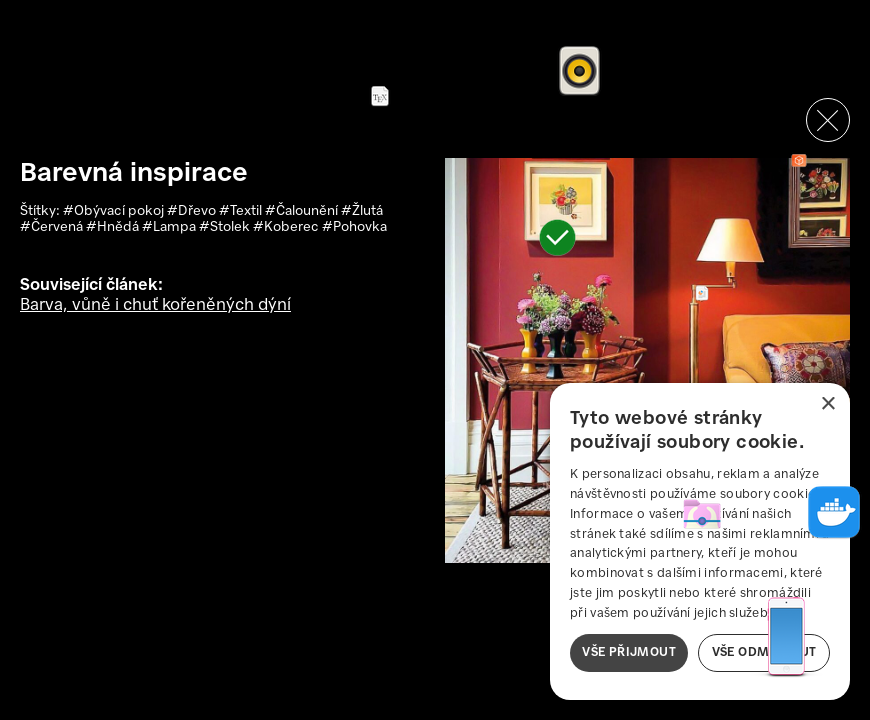 This screenshot has width=870, height=720. Describe the element at coordinates (786, 637) in the screenshot. I see `iPod Touch device connected` at that location.